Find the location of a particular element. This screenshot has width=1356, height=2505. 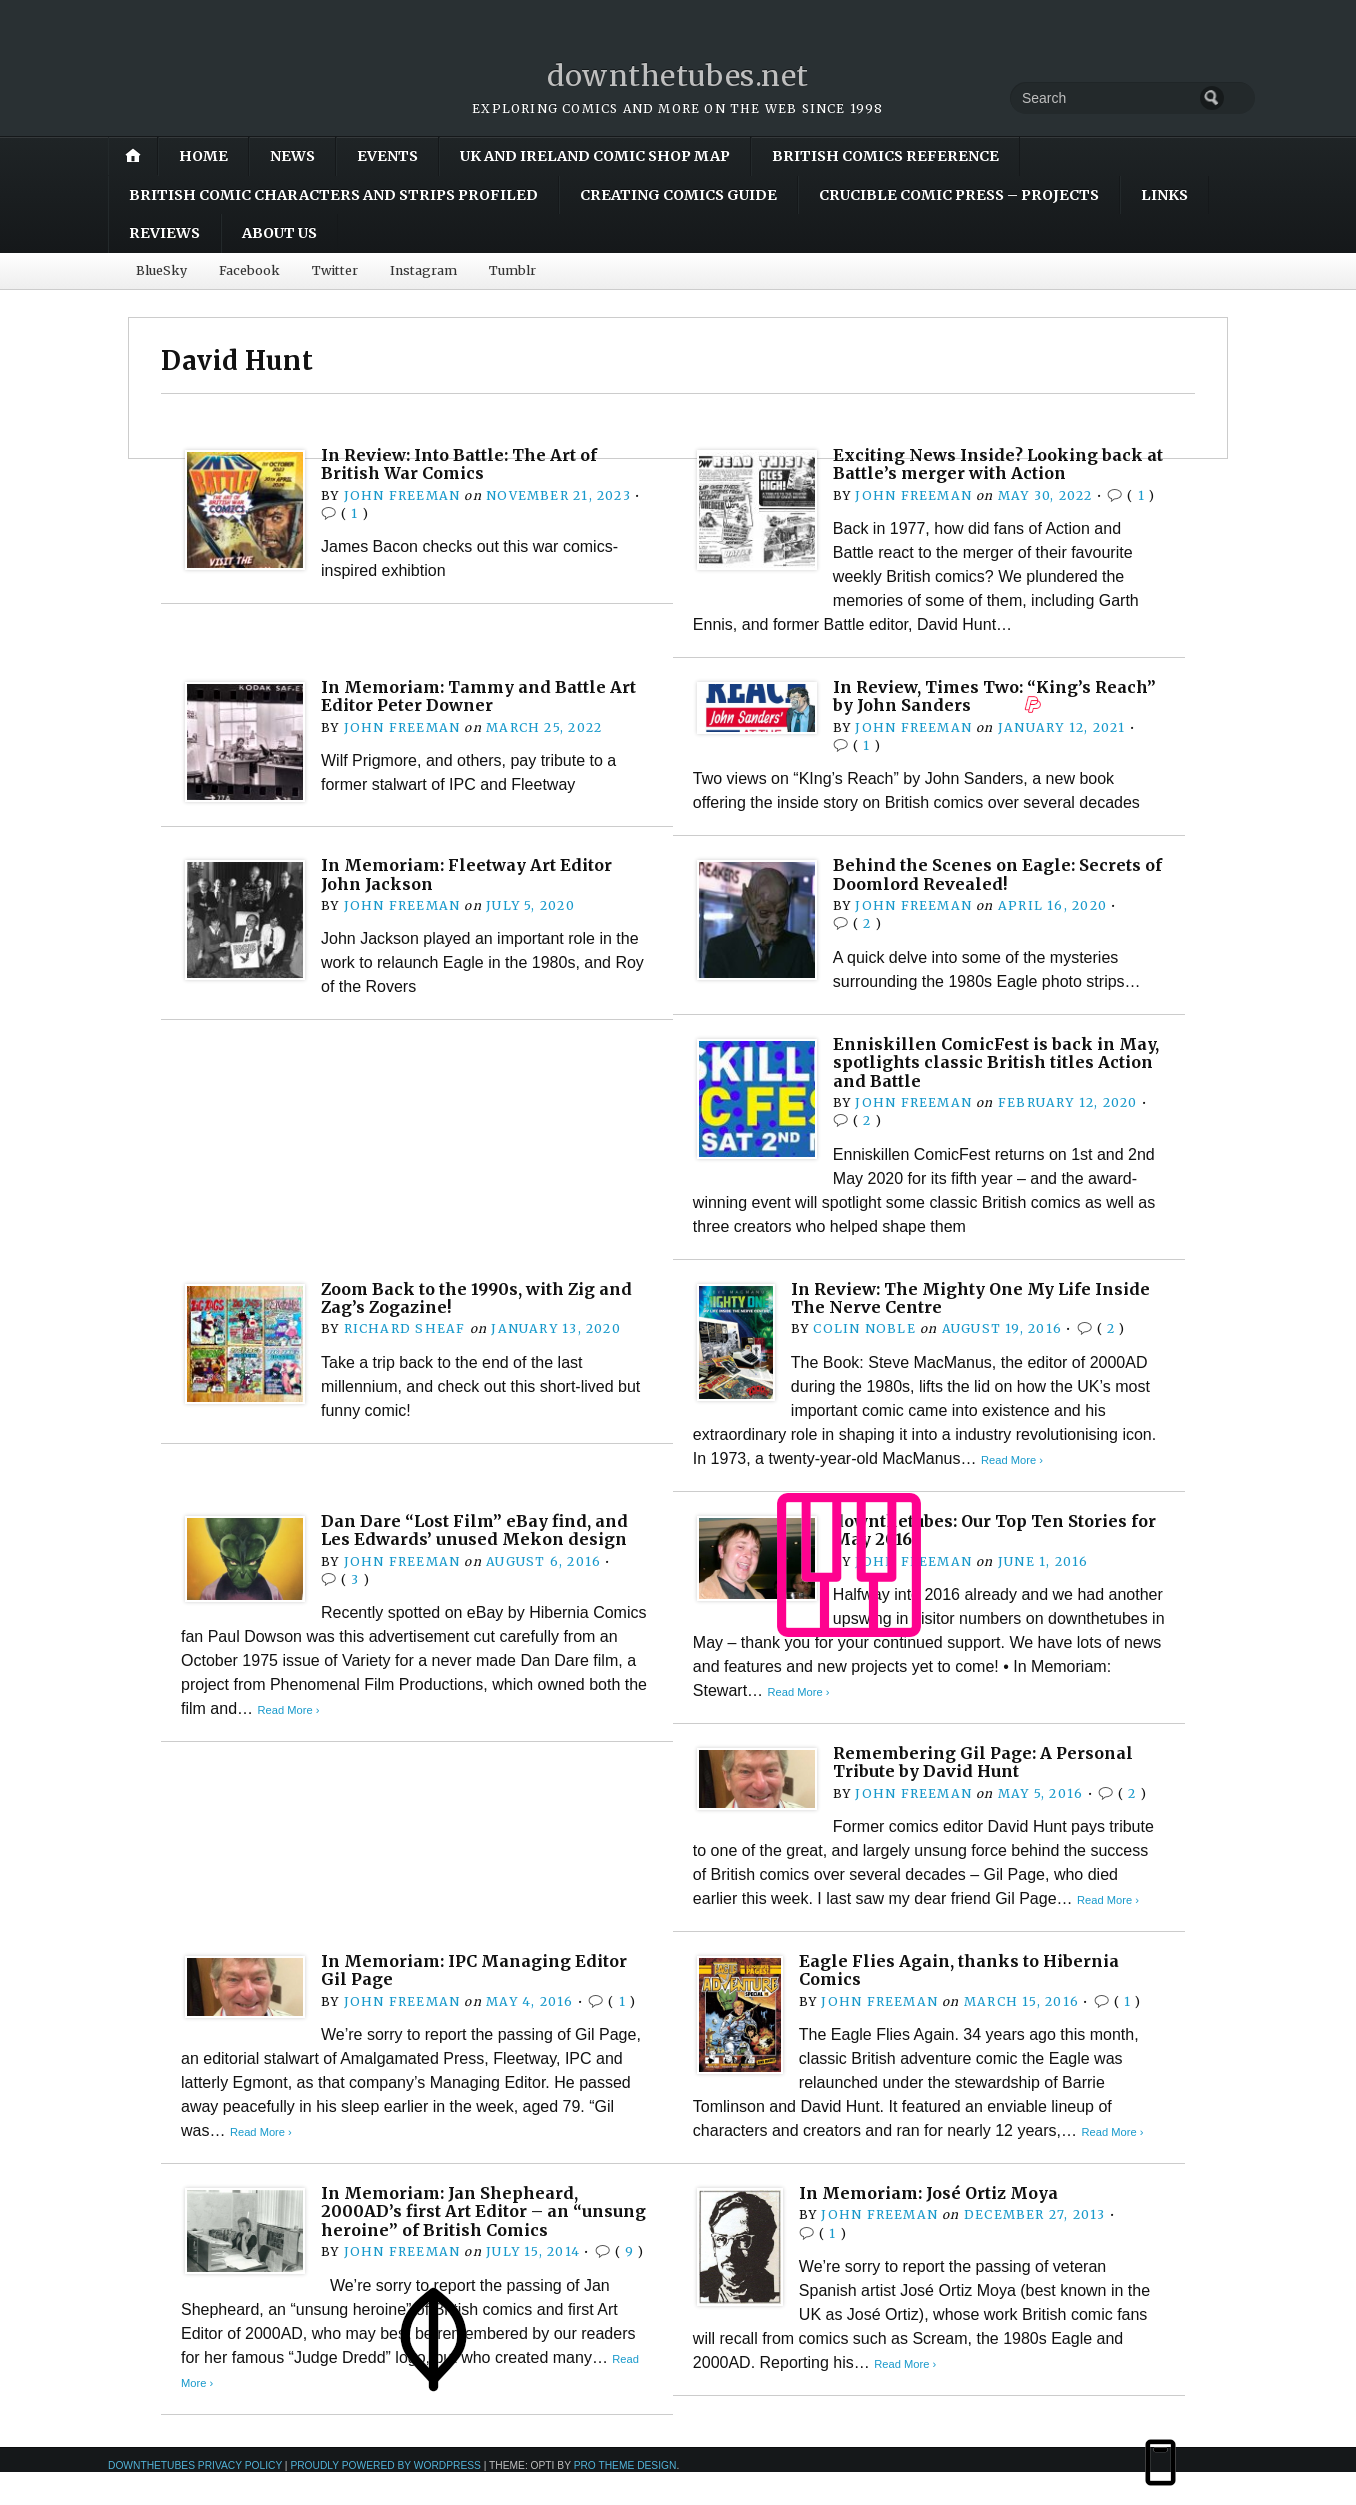

open music or piano app is located at coordinates (849, 1565).